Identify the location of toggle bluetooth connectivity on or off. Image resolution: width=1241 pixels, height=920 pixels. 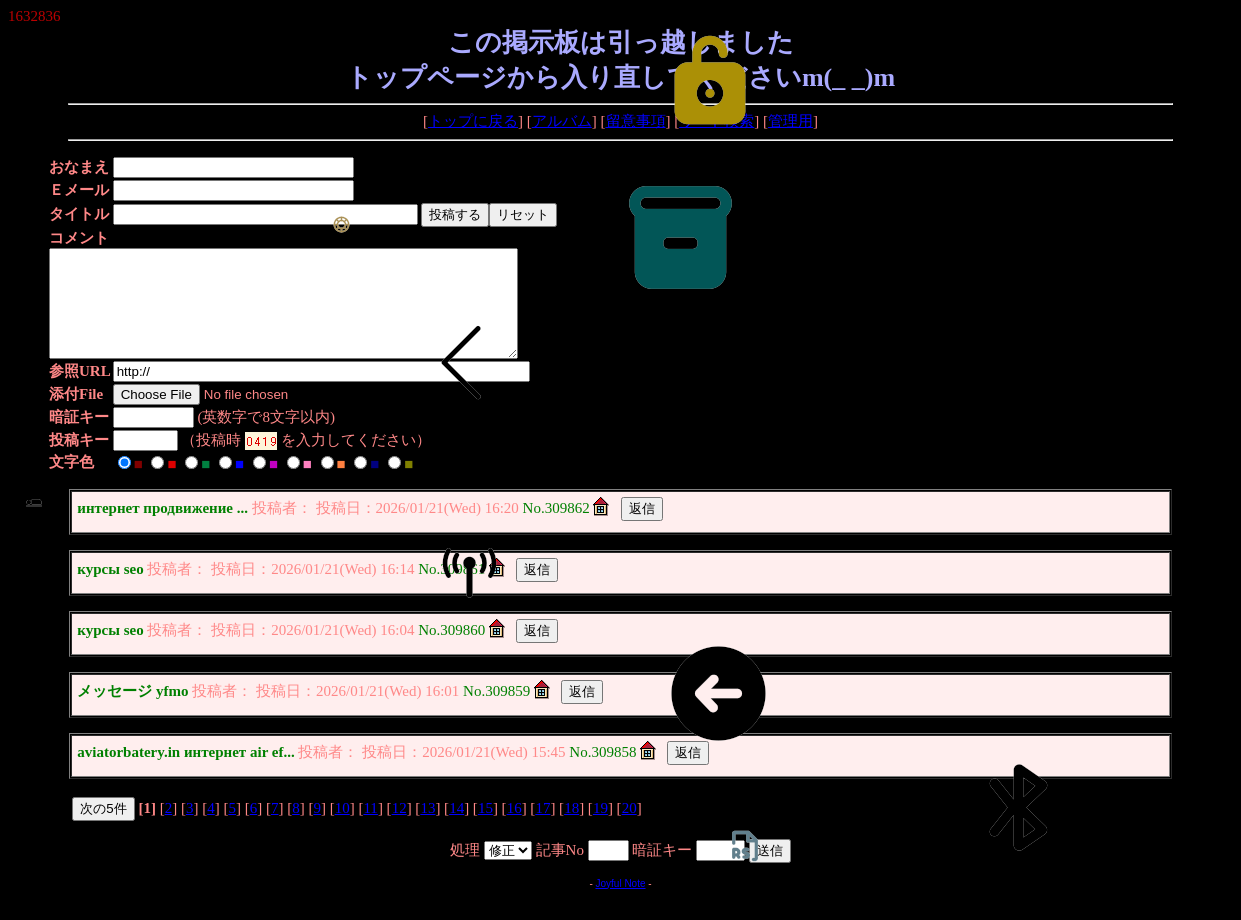
(1018, 807).